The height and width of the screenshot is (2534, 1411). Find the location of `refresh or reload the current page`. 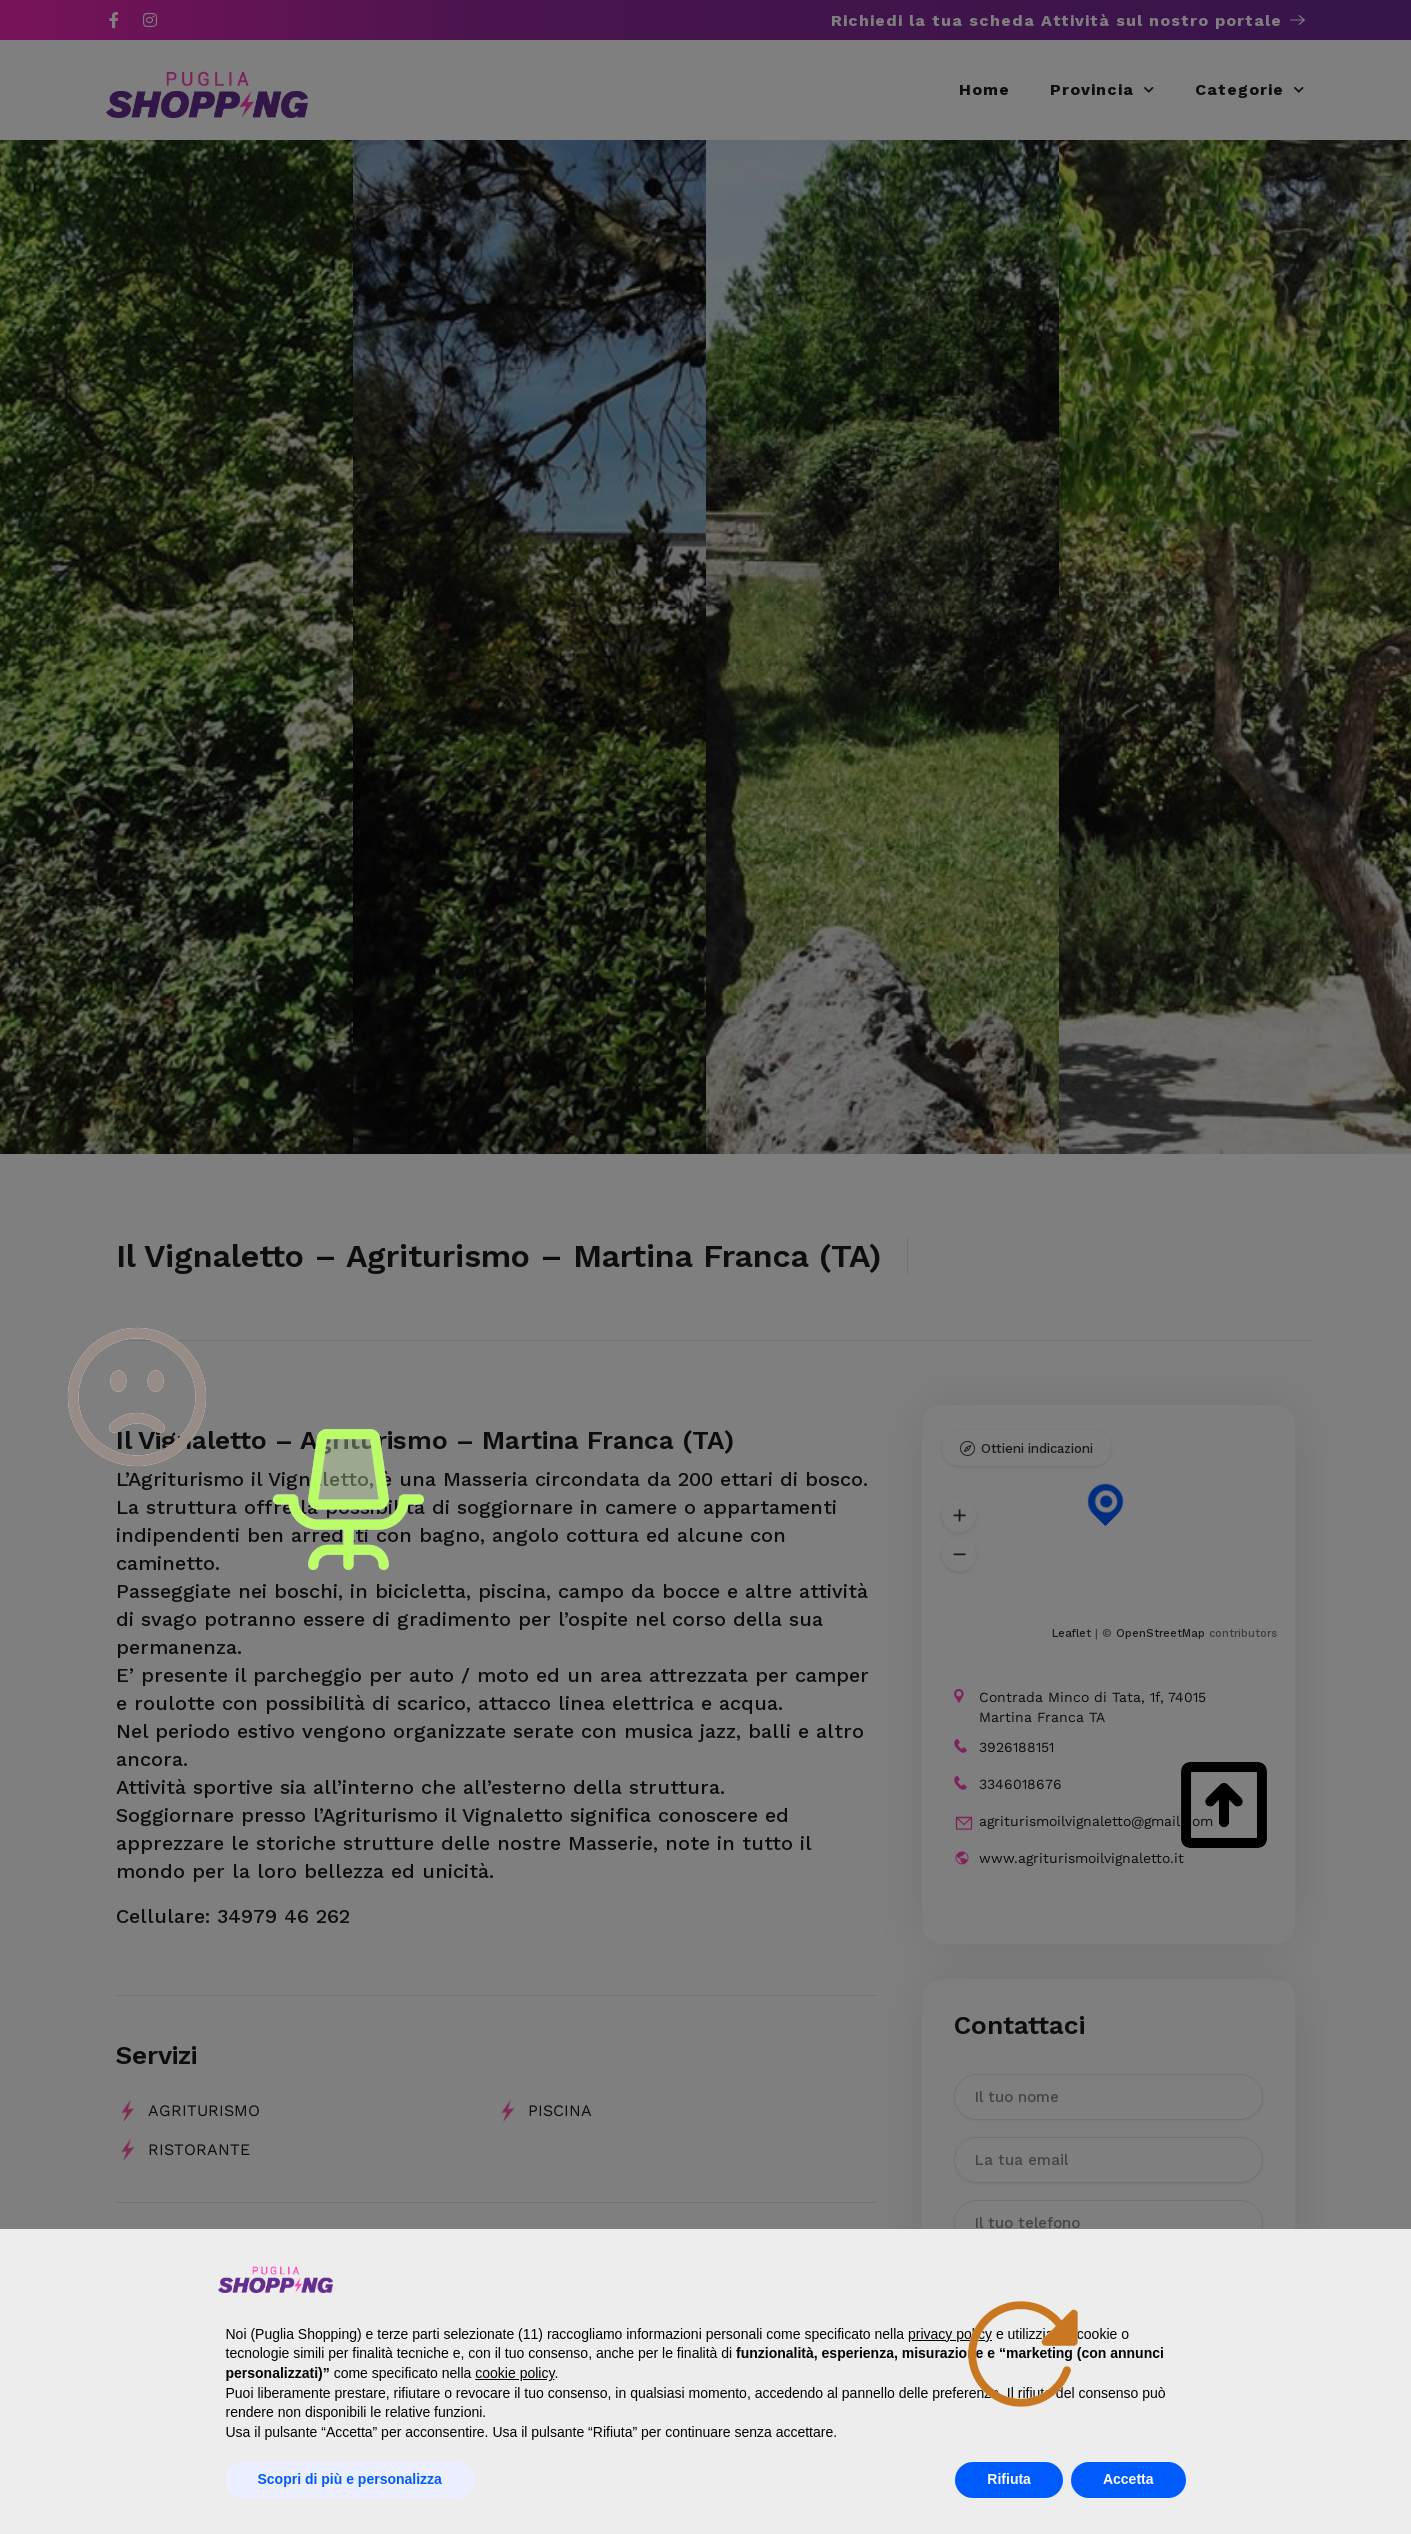

refresh or reload the current page is located at coordinates (1025, 2354).